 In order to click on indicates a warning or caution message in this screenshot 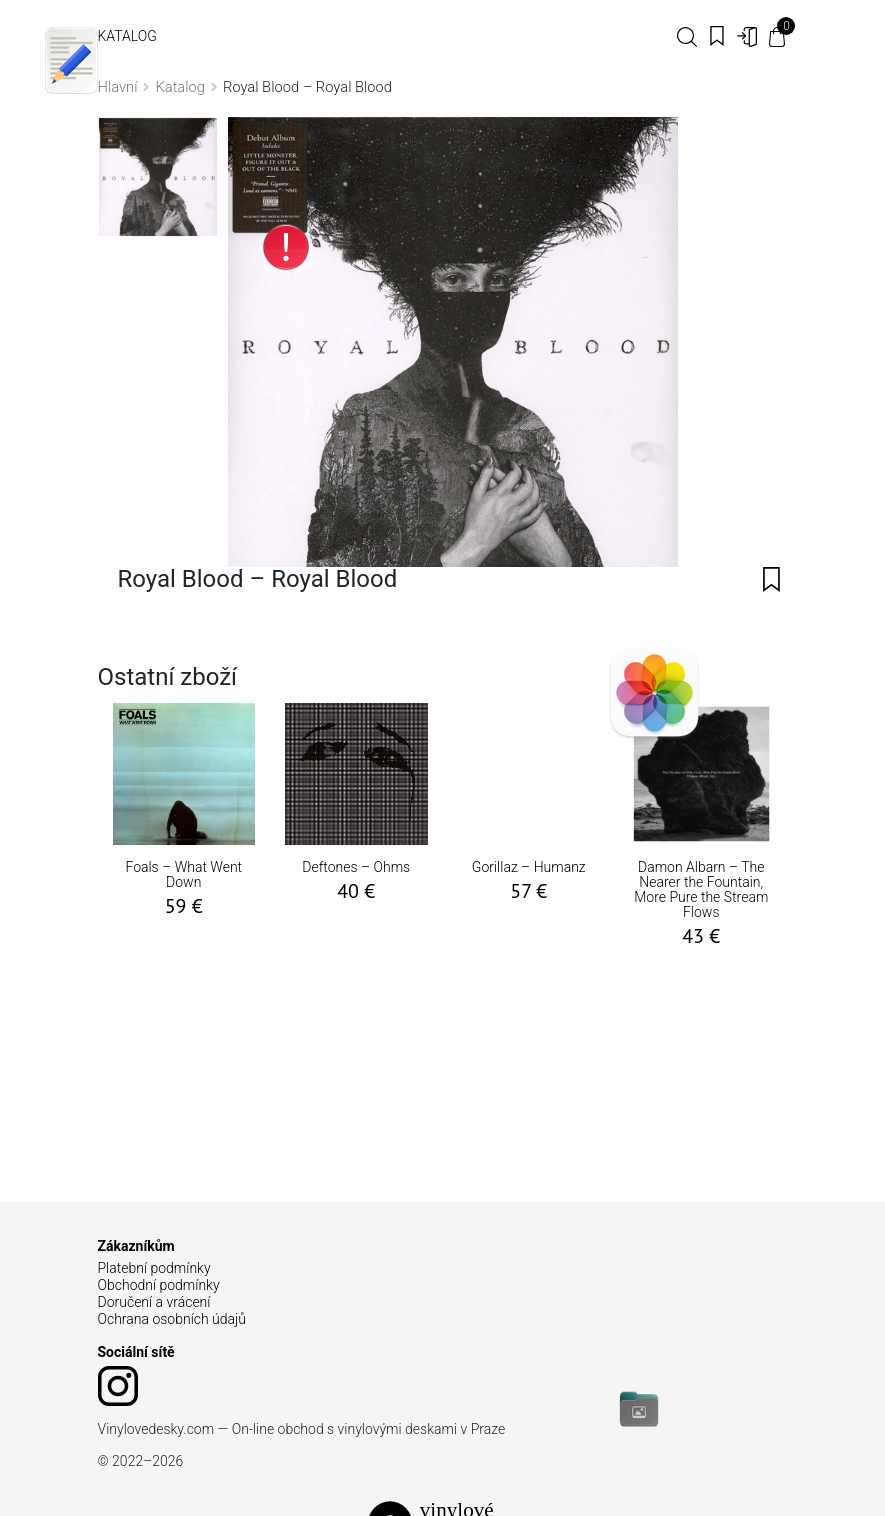, I will do `click(286, 247)`.